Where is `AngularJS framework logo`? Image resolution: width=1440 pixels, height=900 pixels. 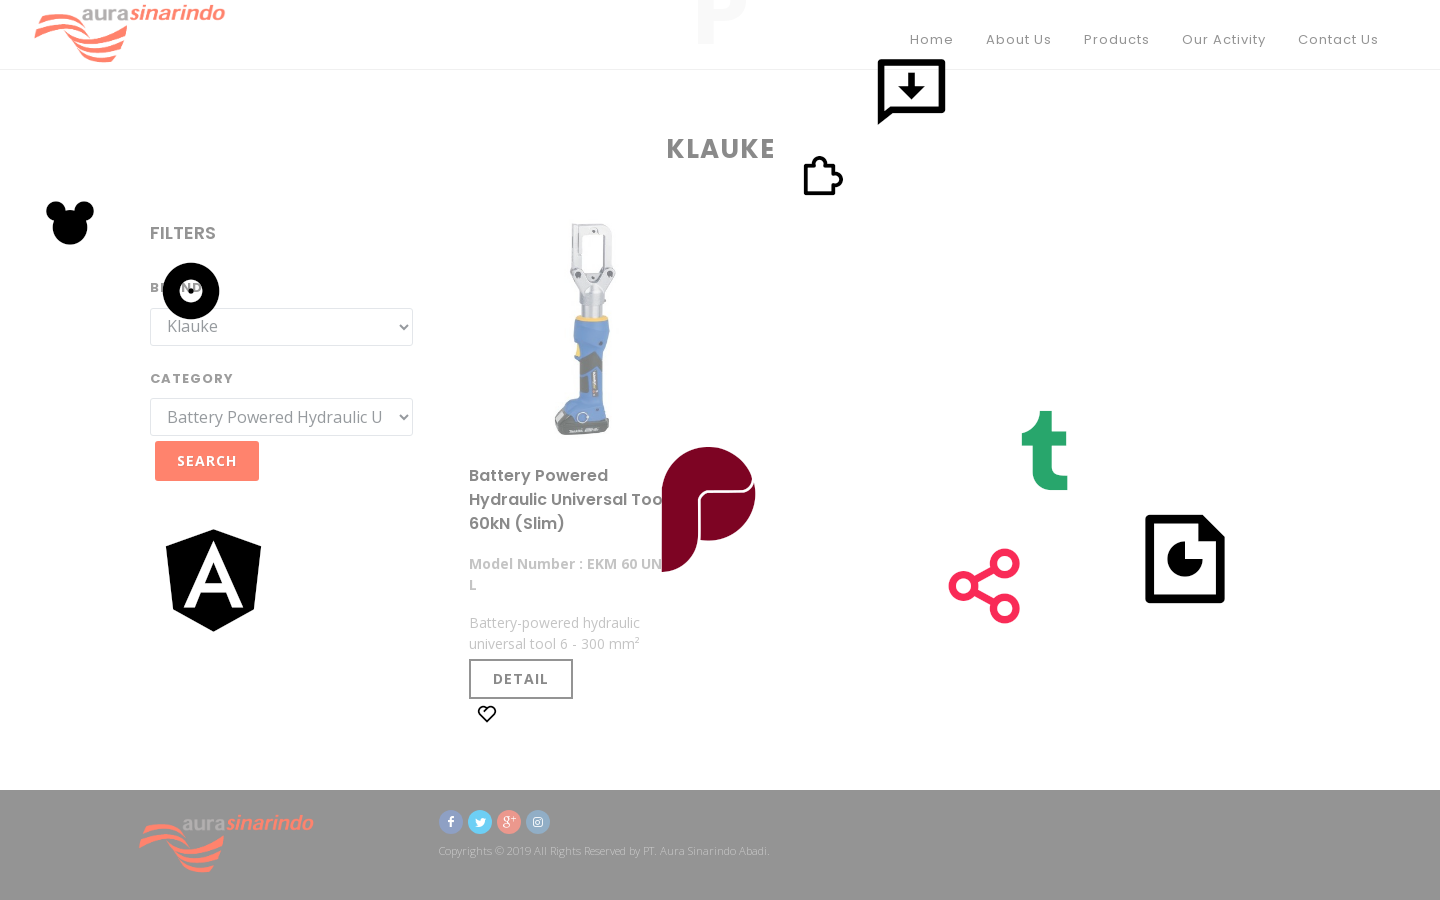 AngularJS framework logo is located at coordinates (213, 580).